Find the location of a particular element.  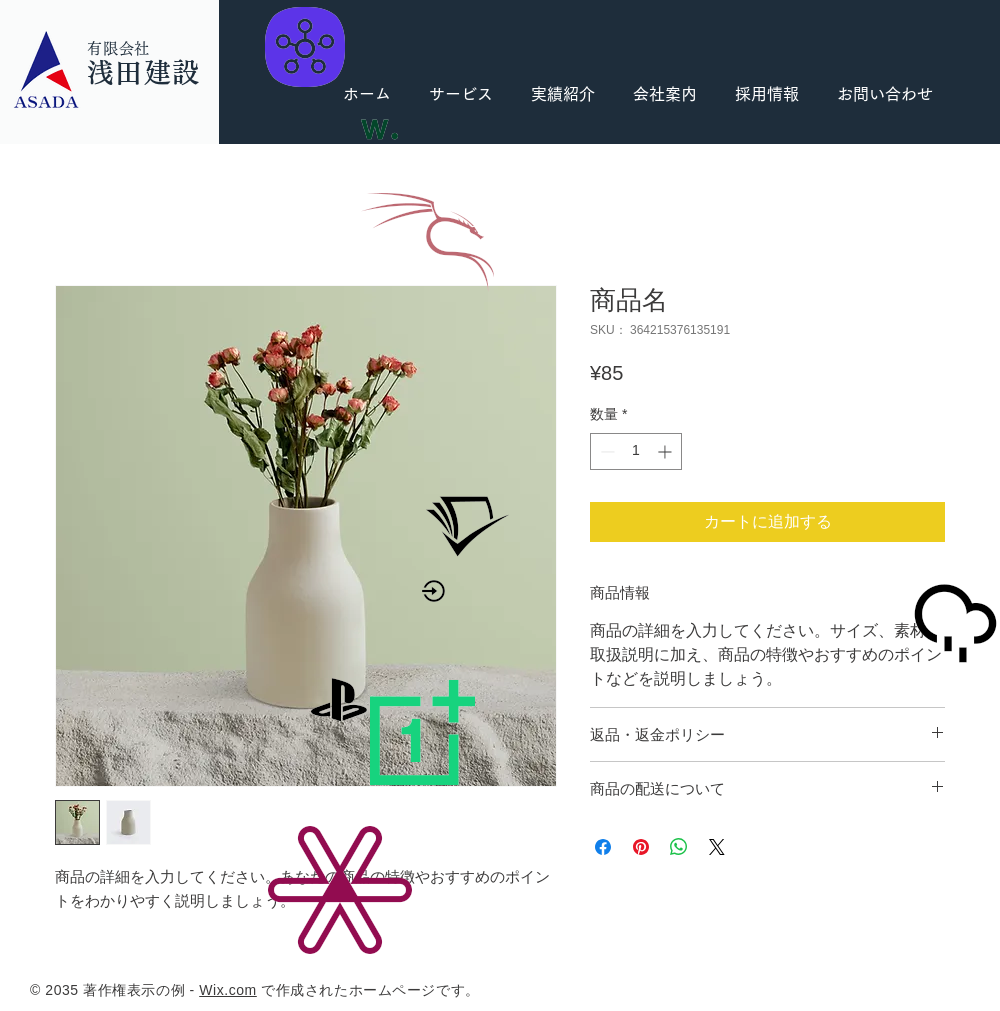

indicates light rain or drizzle conditions is located at coordinates (955, 621).